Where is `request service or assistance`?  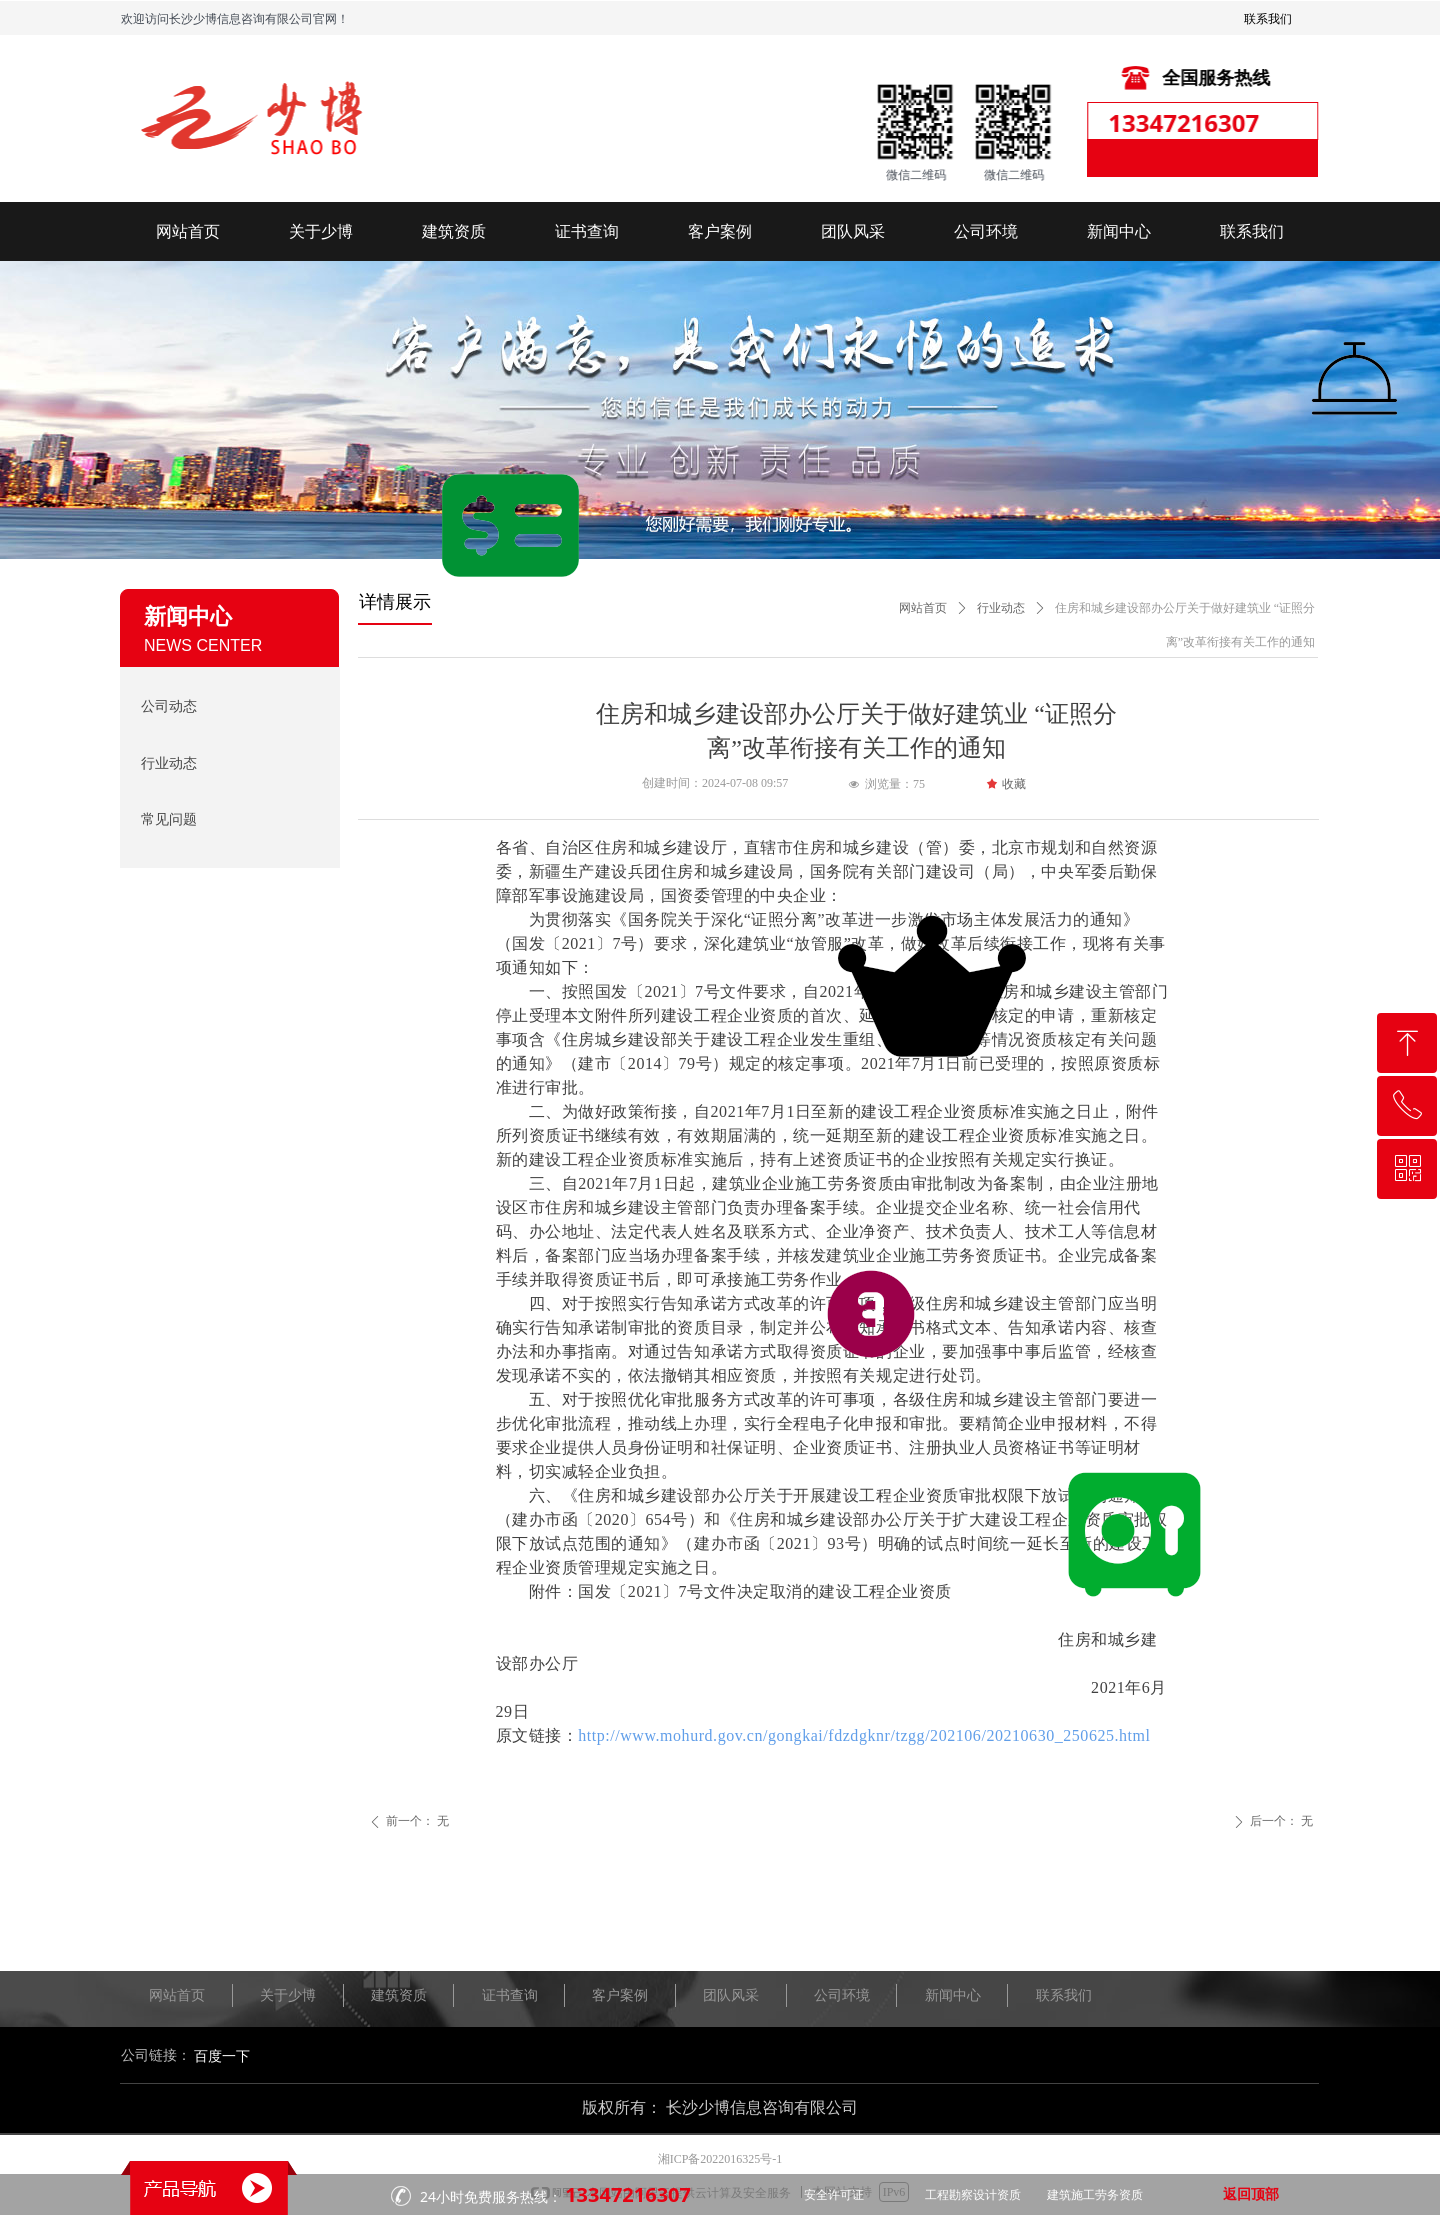 request service or assistance is located at coordinates (1354, 381).